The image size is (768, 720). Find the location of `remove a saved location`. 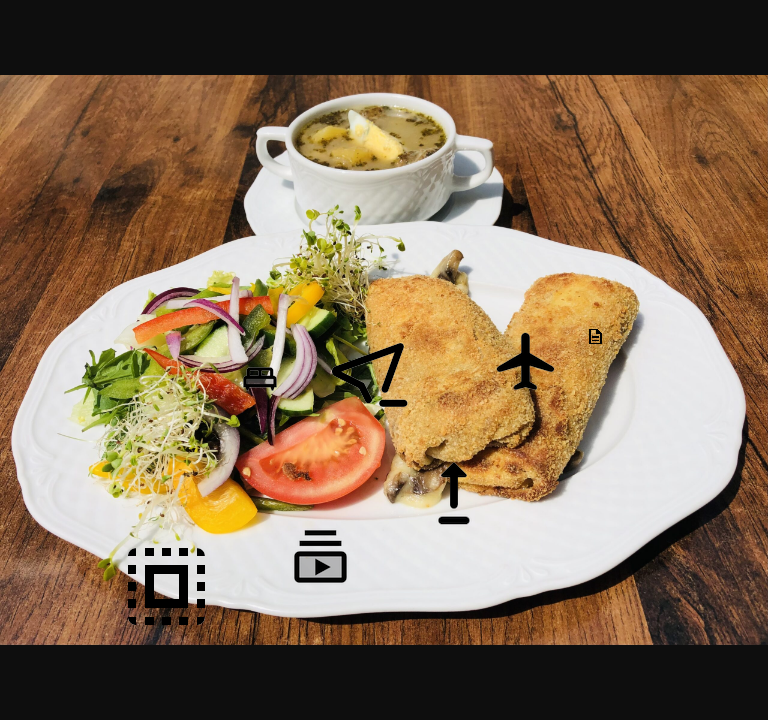

remove a saved location is located at coordinates (368, 378).